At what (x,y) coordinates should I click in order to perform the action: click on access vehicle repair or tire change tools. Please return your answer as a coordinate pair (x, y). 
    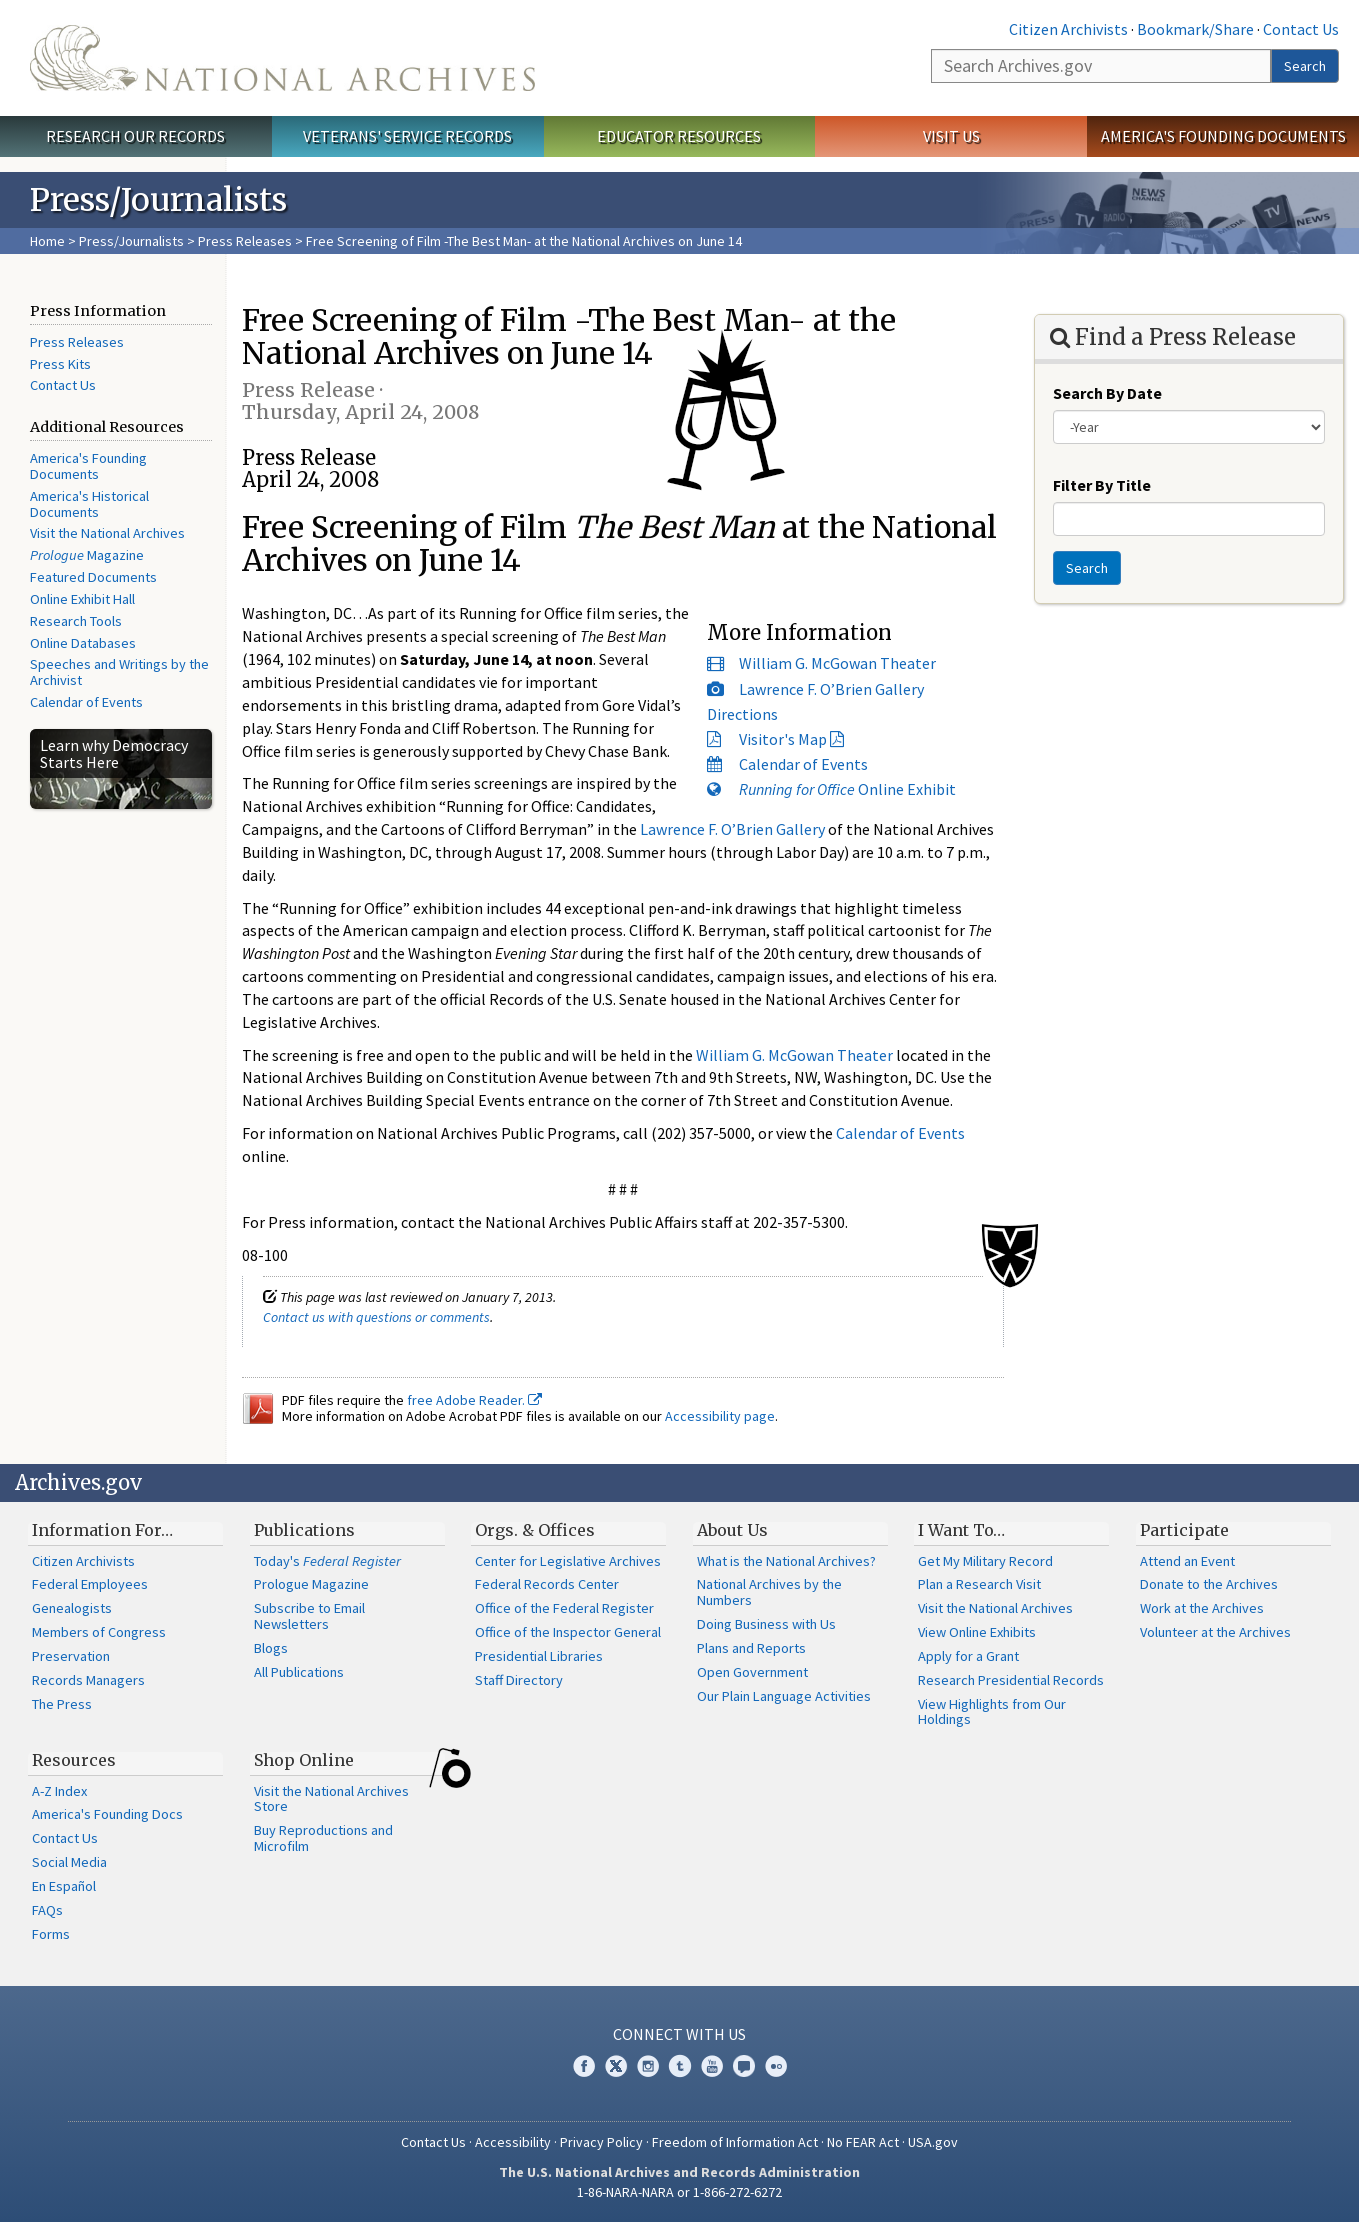
    Looking at the image, I should click on (450, 1768).